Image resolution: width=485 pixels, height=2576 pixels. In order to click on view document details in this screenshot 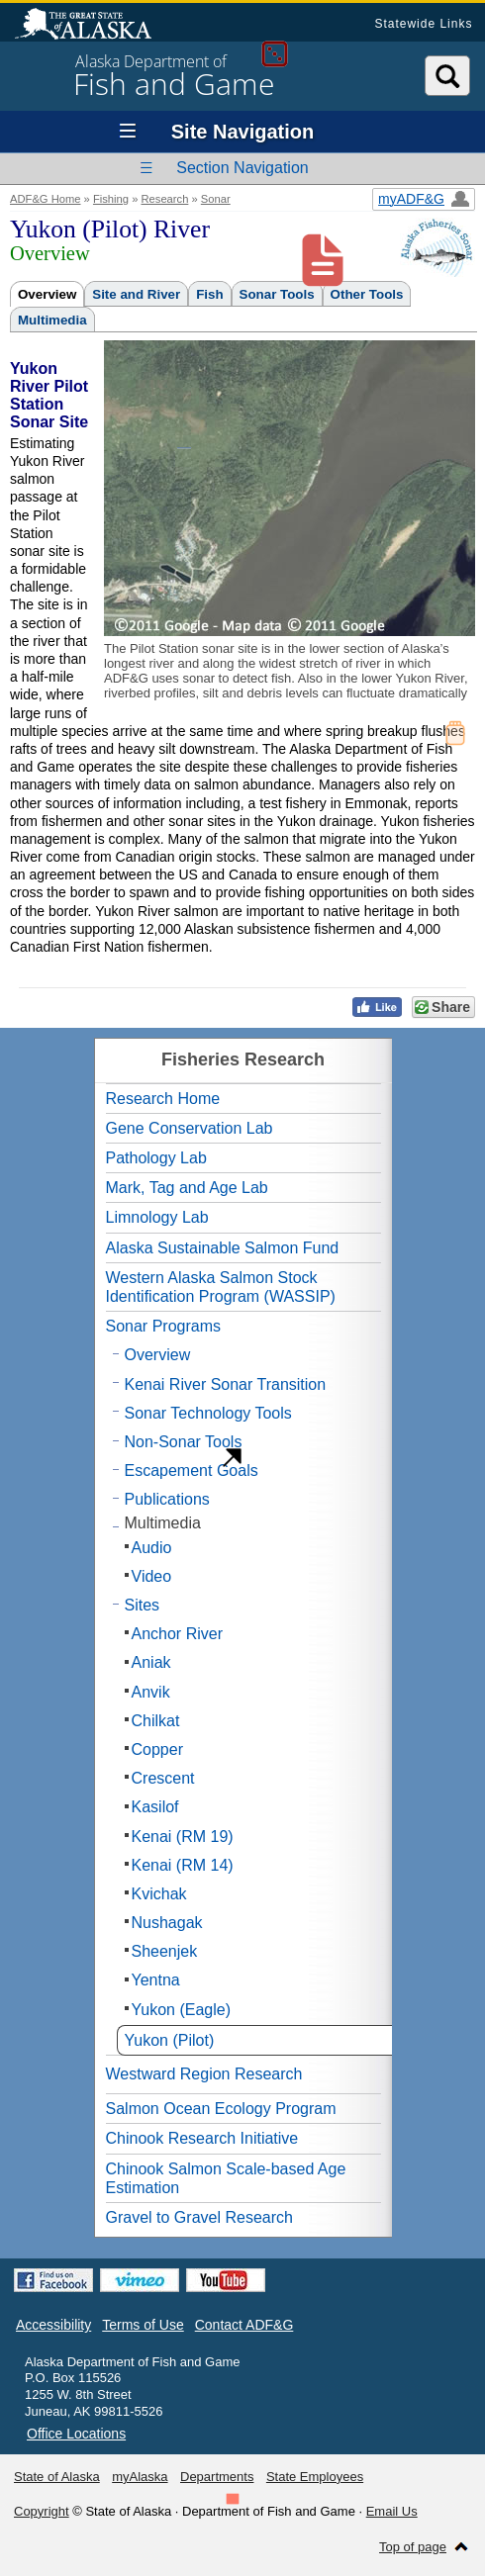, I will do `click(323, 260)`.